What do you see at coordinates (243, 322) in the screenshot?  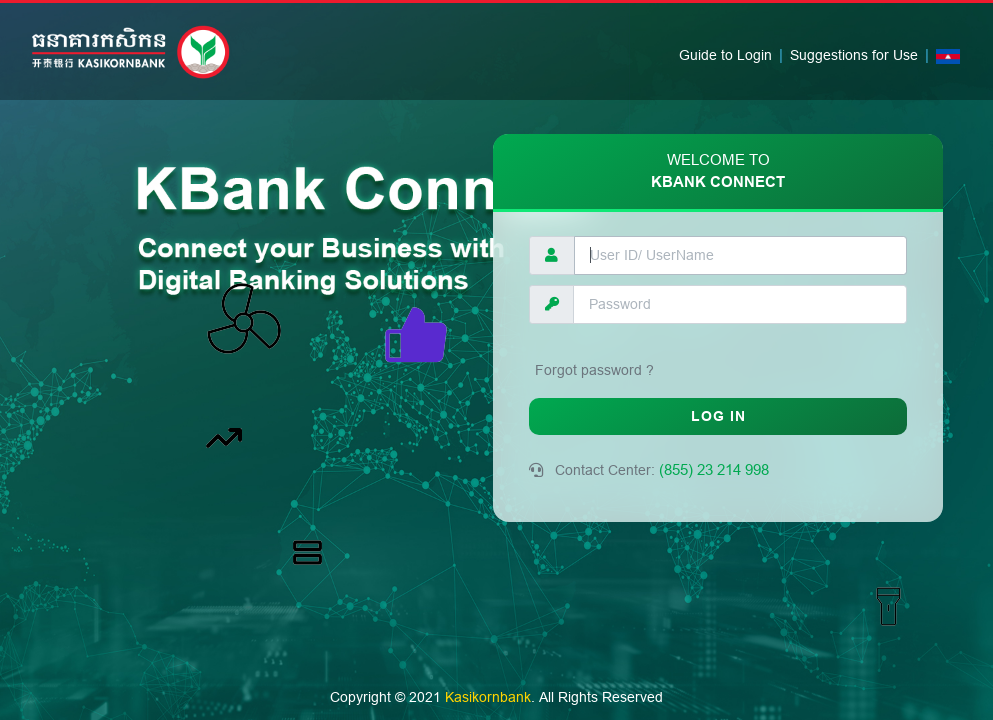 I see `adjust fan or ventilation settings` at bounding box center [243, 322].